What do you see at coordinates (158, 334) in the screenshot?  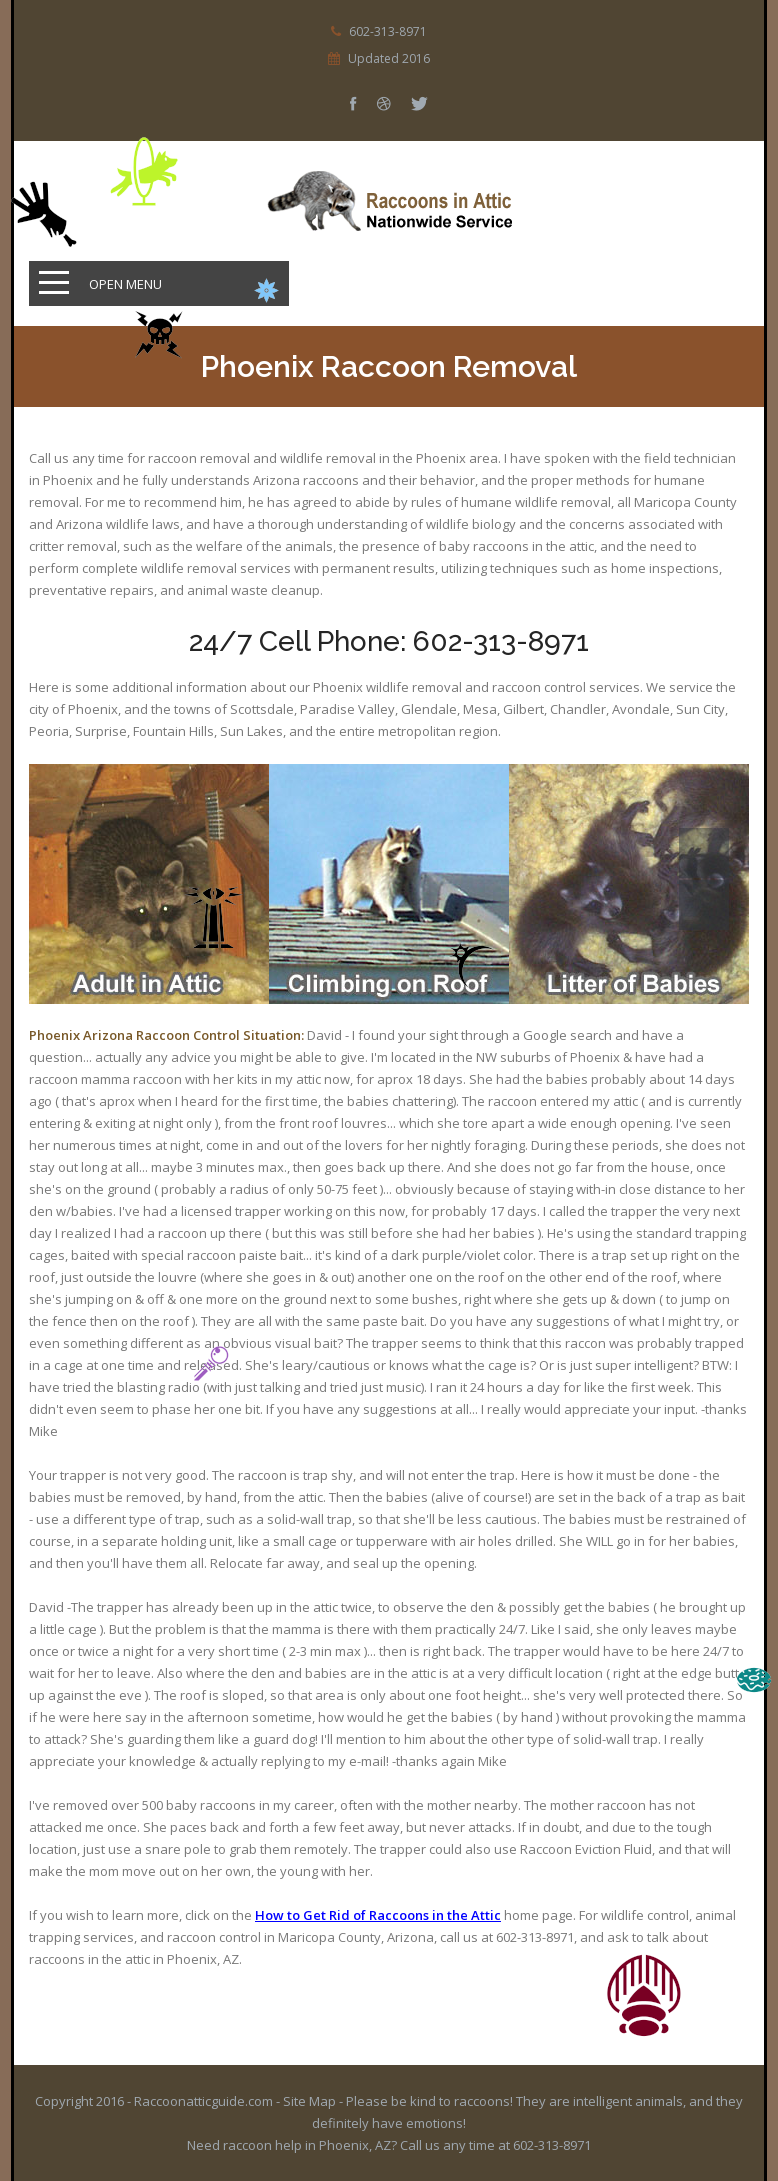 I see `indicates a powerful attack or special ability` at bounding box center [158, 334].